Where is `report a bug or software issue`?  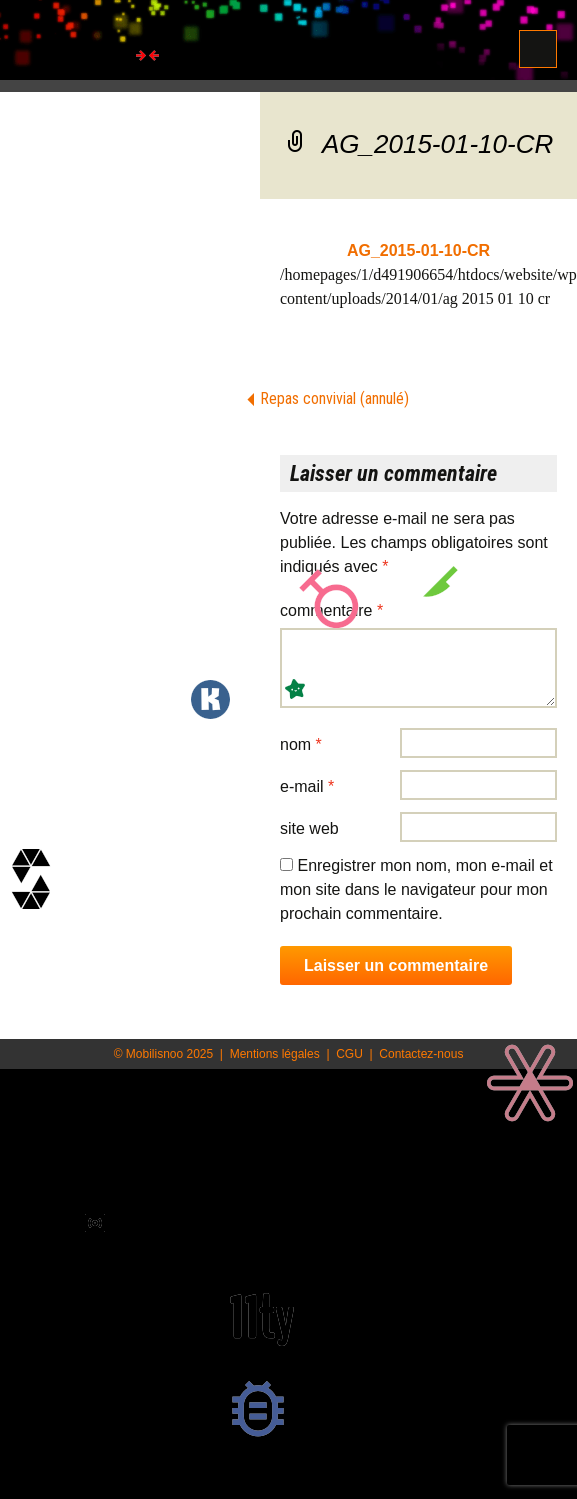
report a bug or software issue is located at coordinates (258, 1408).